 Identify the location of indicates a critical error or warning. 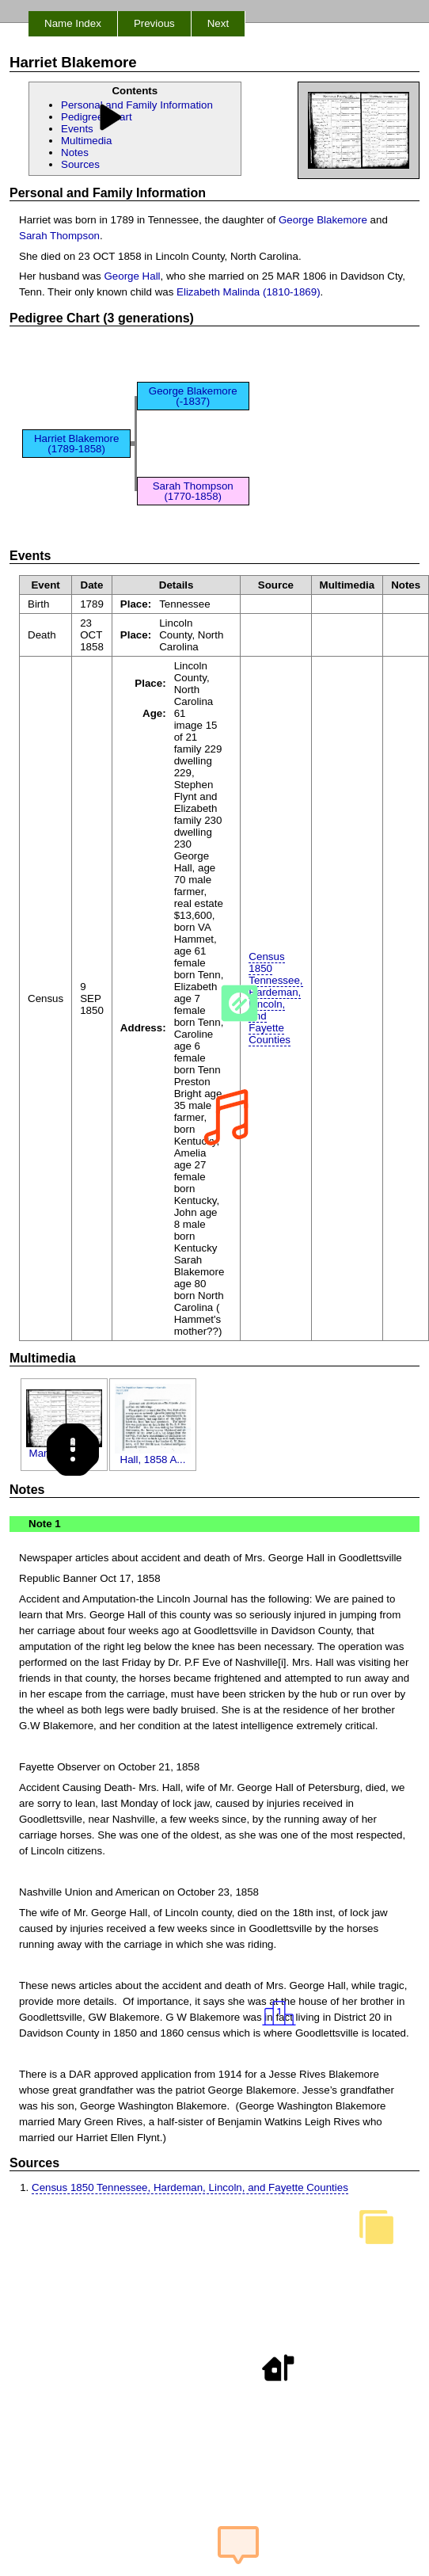
(73, 1450).